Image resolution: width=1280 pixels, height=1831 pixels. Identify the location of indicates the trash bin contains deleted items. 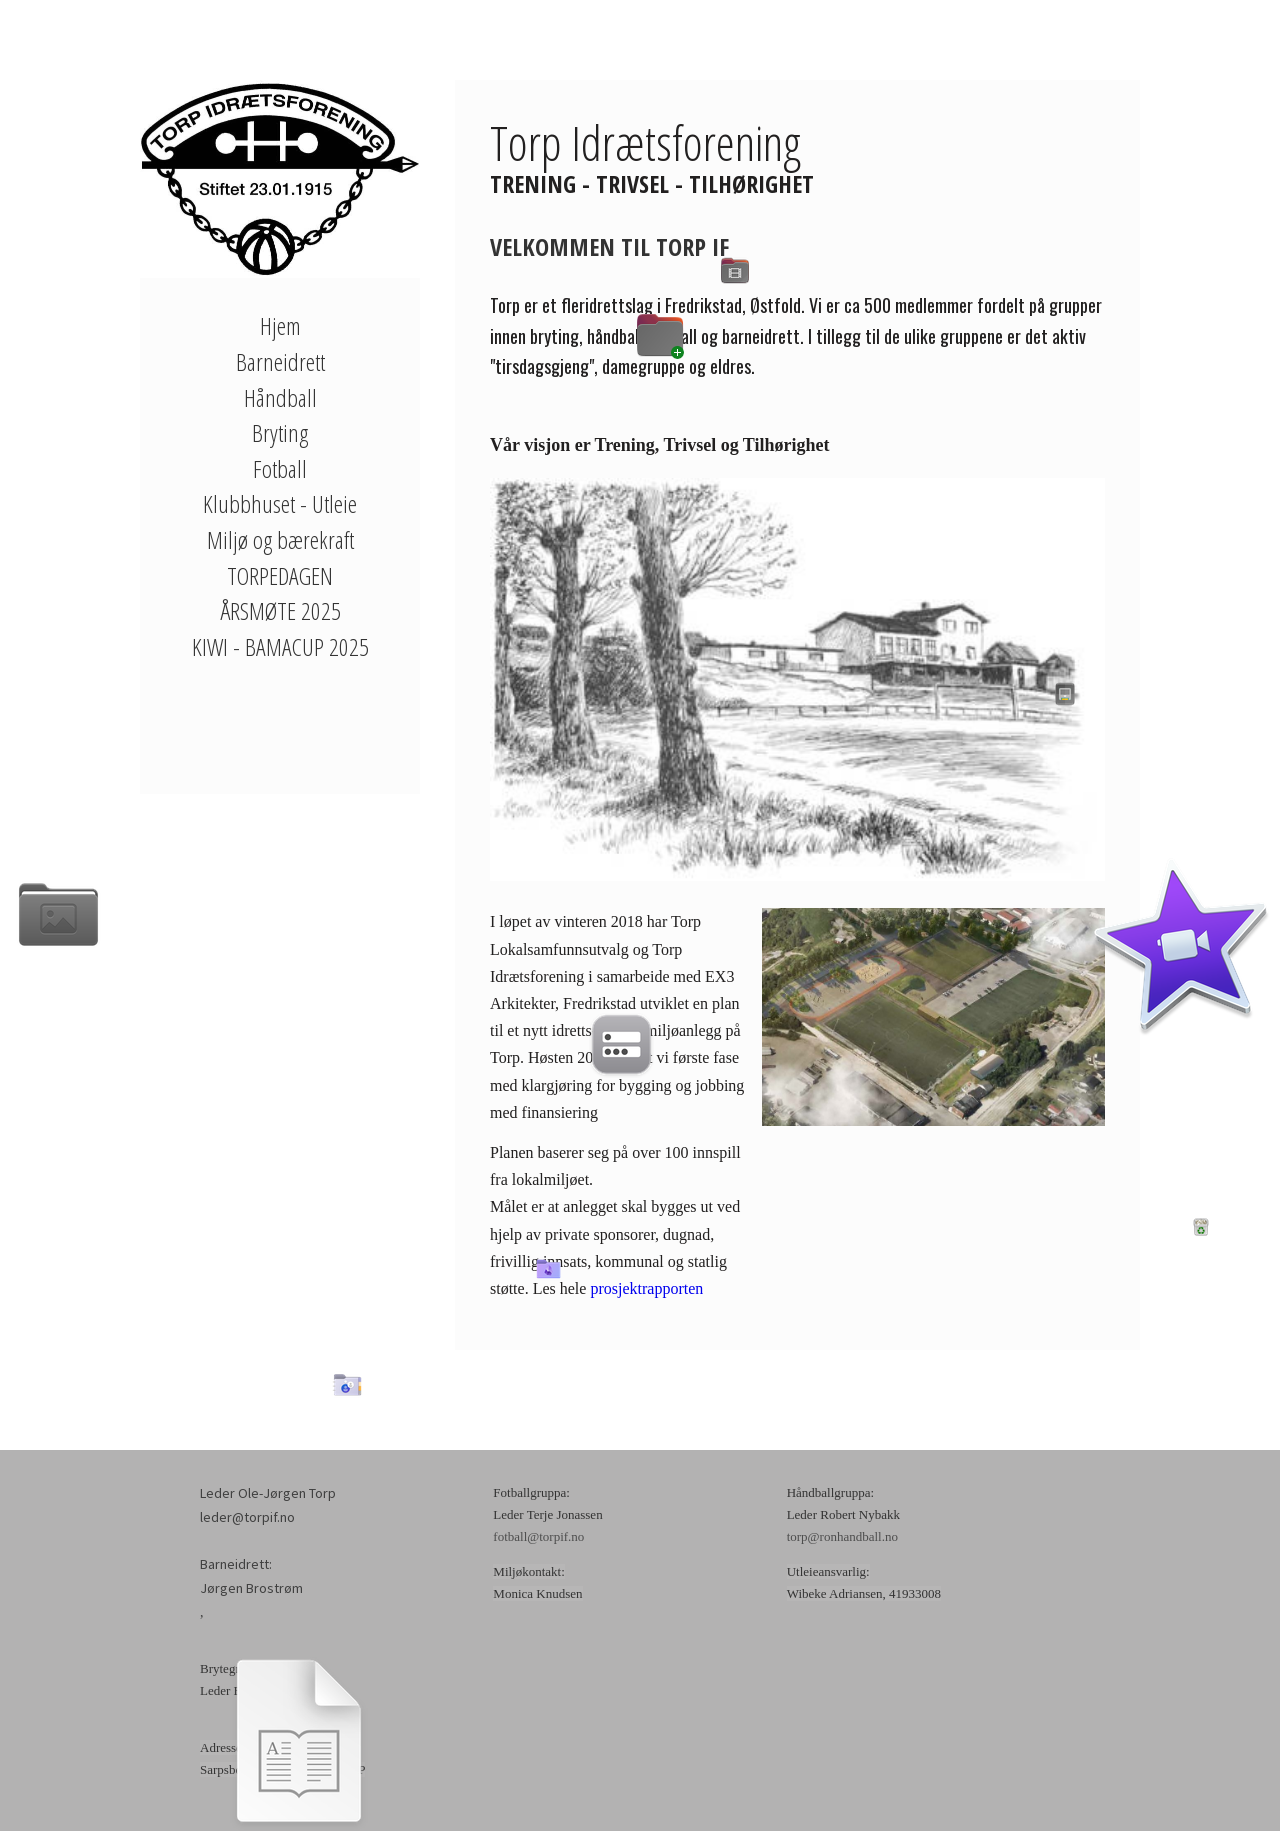
(1201, 1227).